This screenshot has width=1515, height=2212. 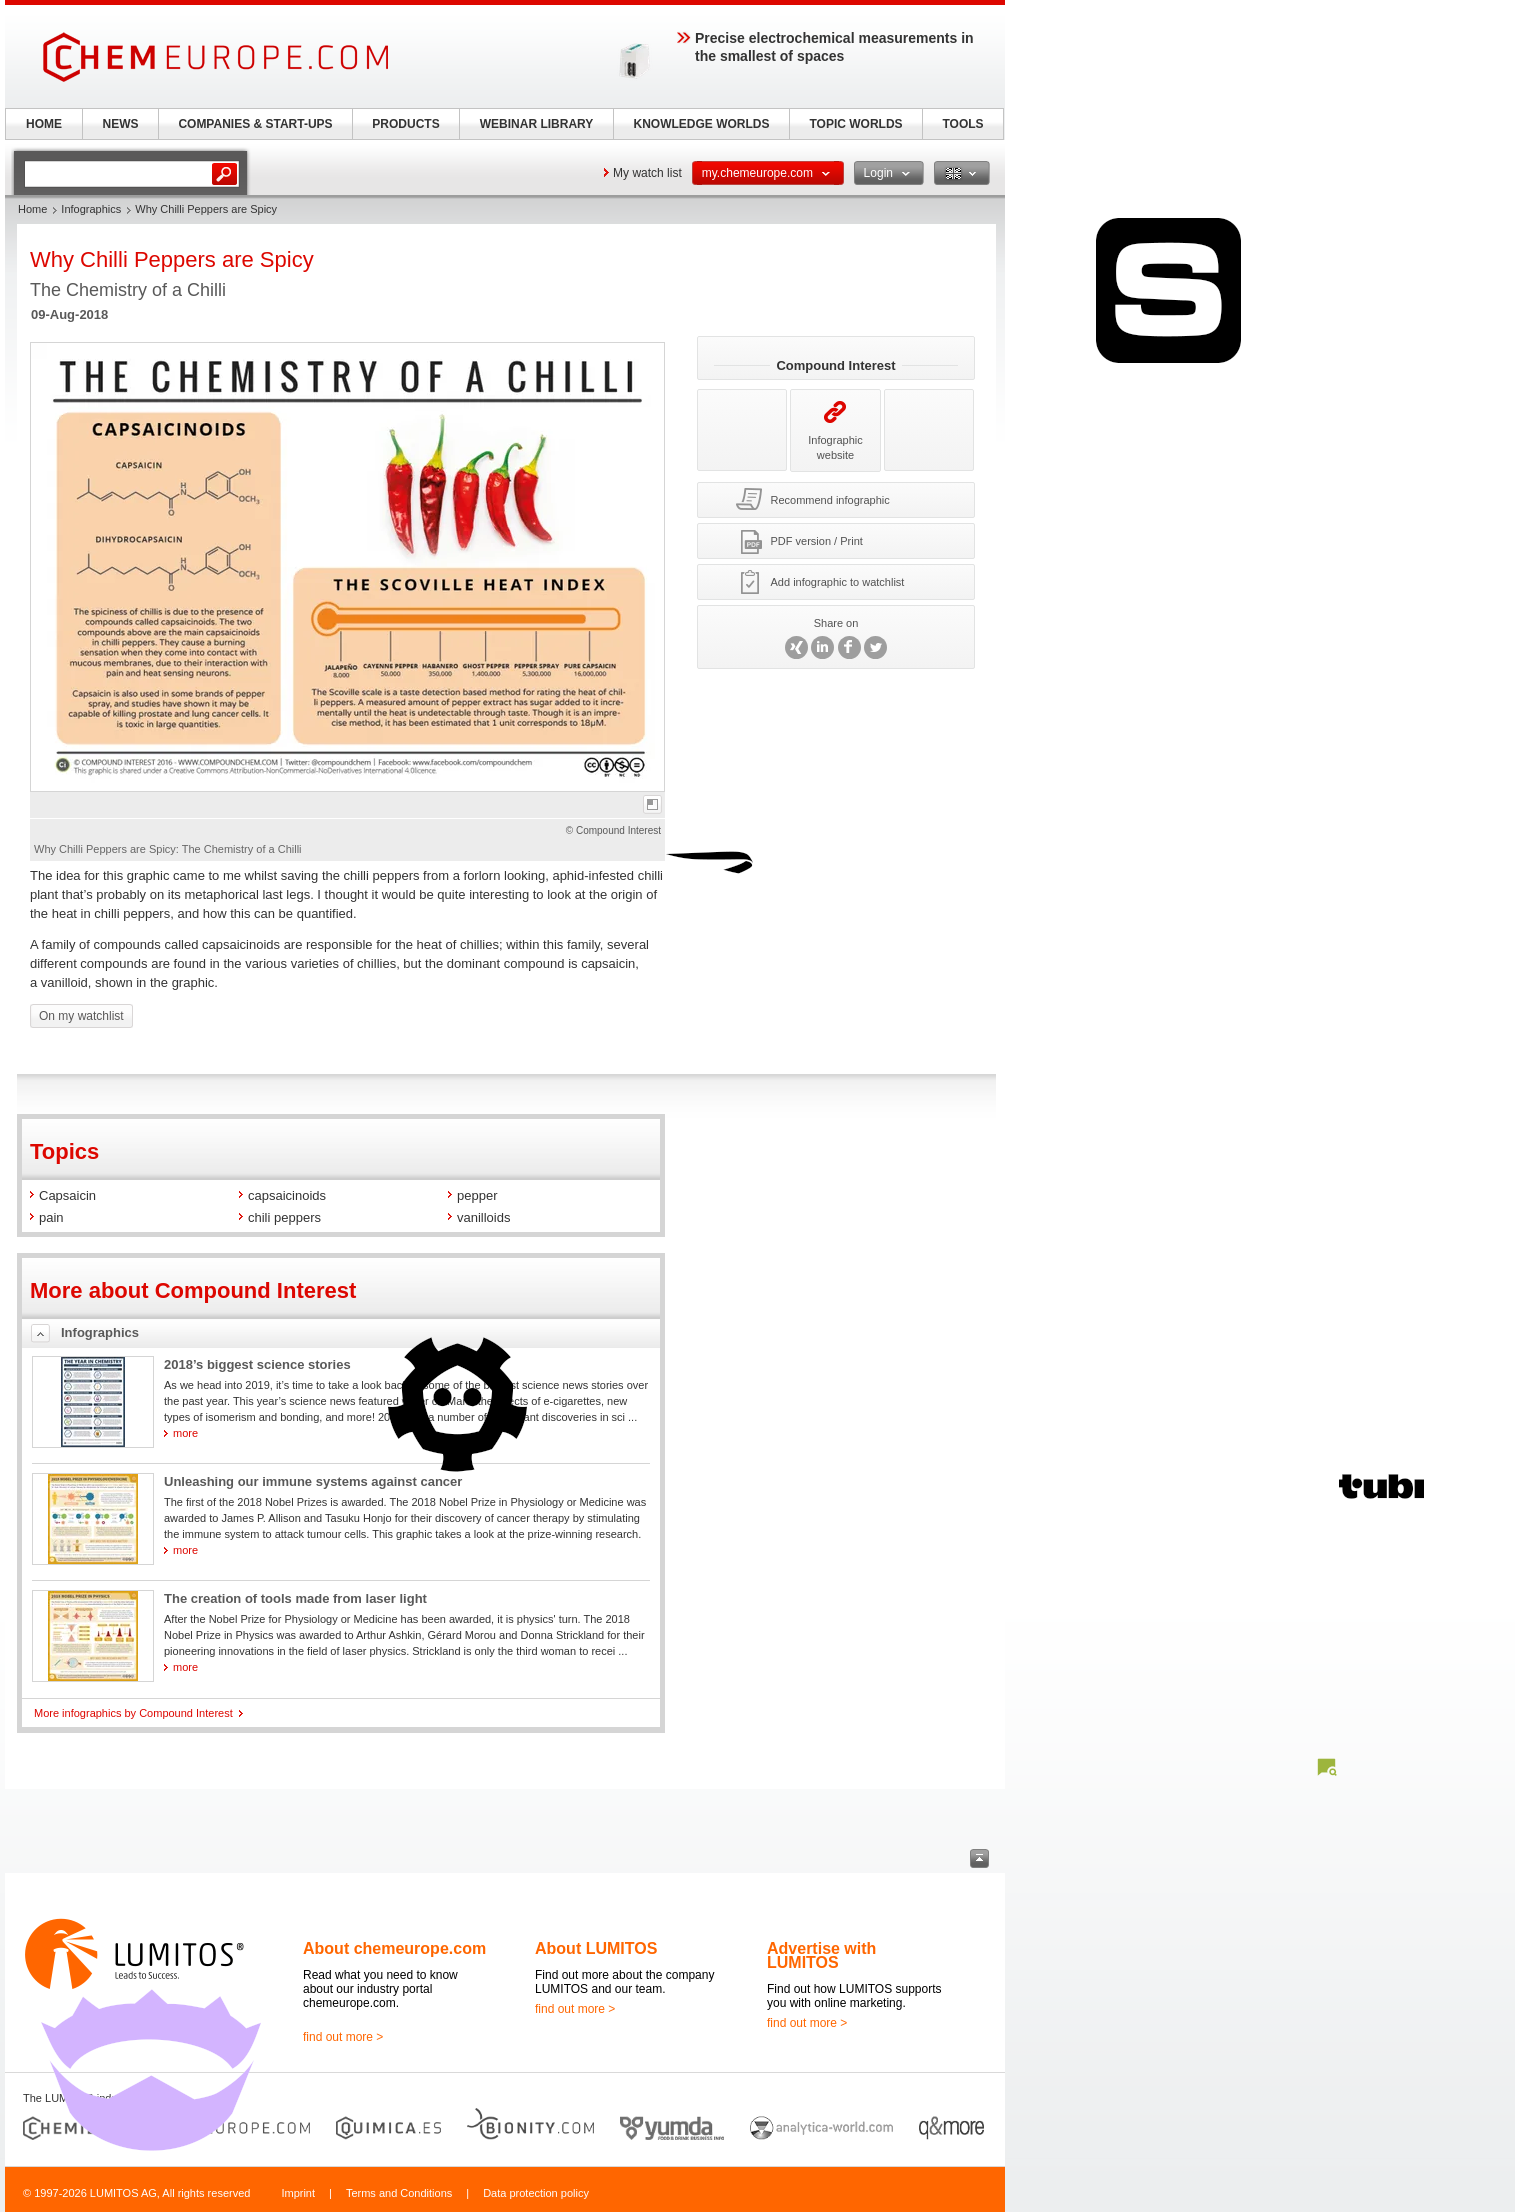 I want to click on open the Simkl app, so click(x=1168, y=290).